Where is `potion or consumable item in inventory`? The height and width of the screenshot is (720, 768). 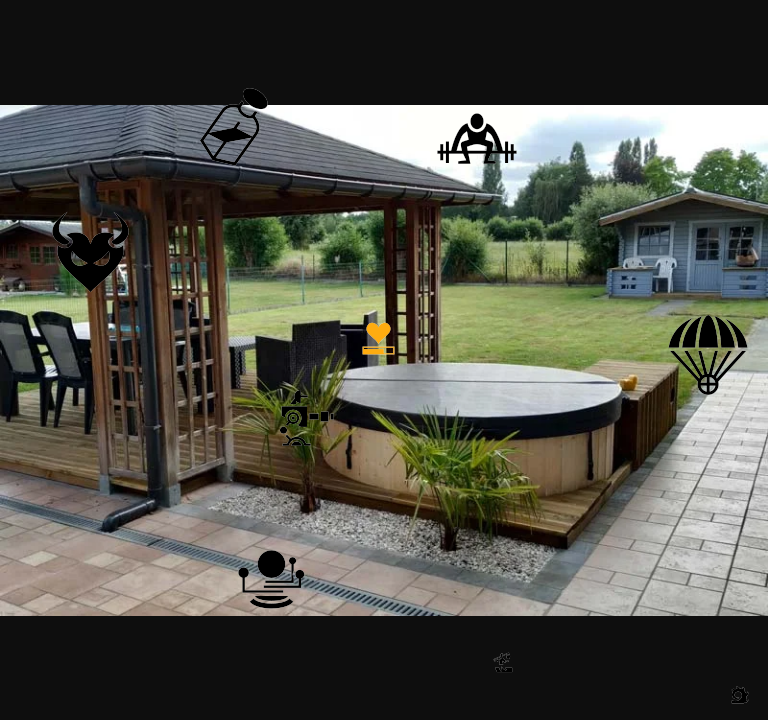 potion or consumable item in inventory is located at coordinates (235, 127).